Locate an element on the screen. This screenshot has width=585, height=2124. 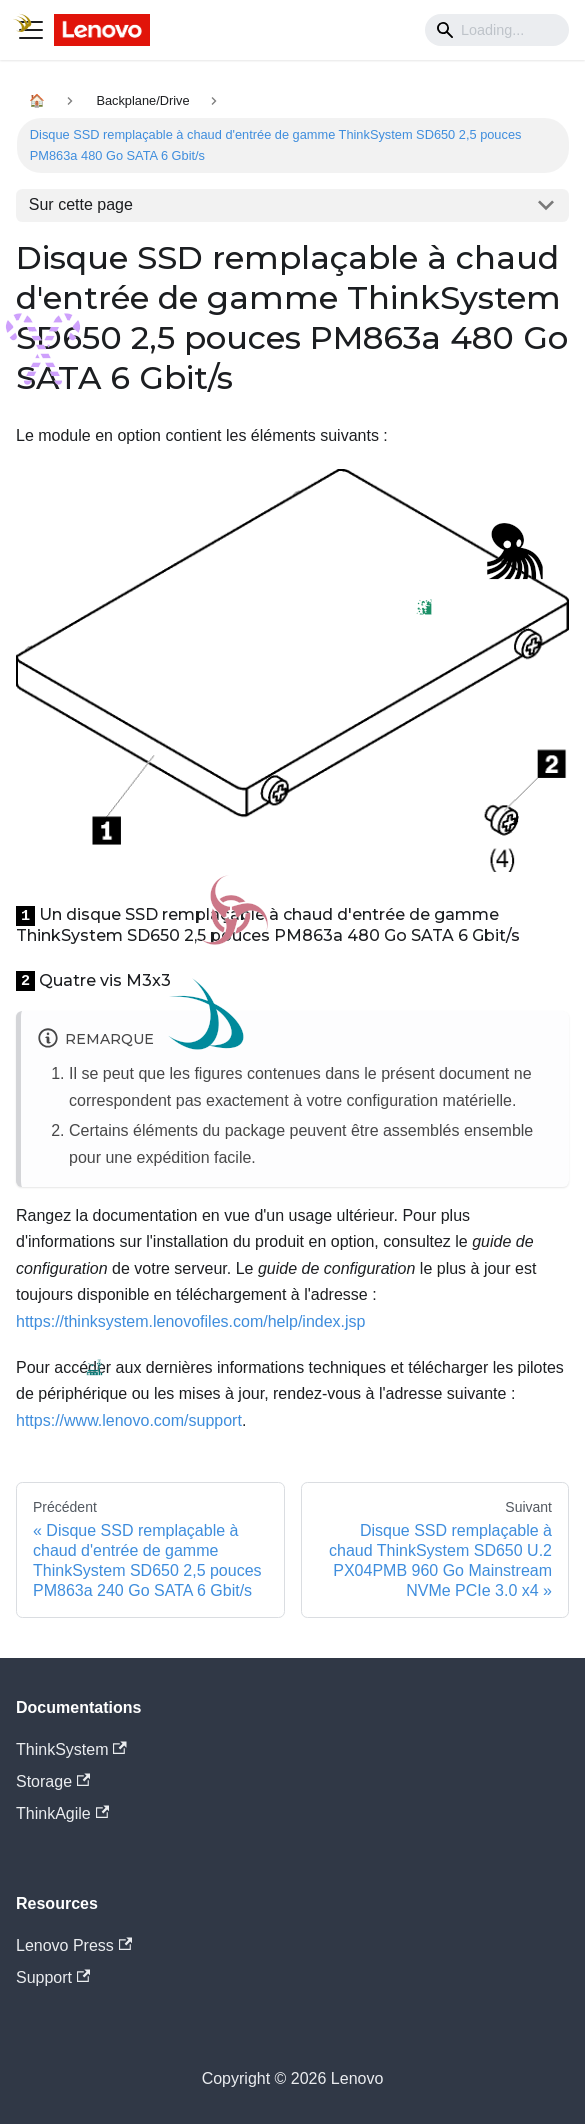
indicates ink or paint splatter effect tool is located at coordinates (424, 607).